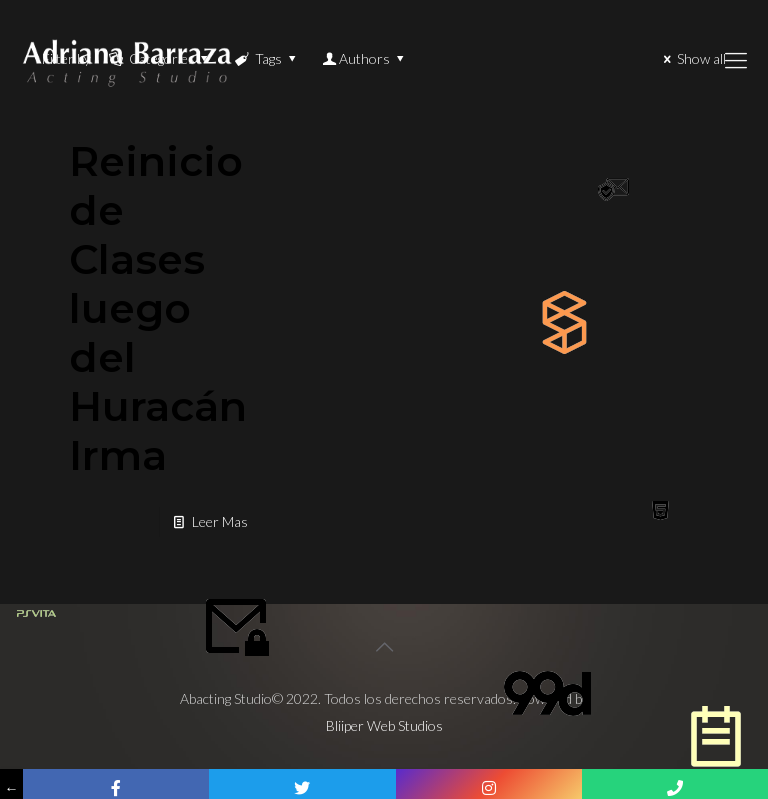  I want to click on PlayStation Vita brand logo, so click(36, 613).